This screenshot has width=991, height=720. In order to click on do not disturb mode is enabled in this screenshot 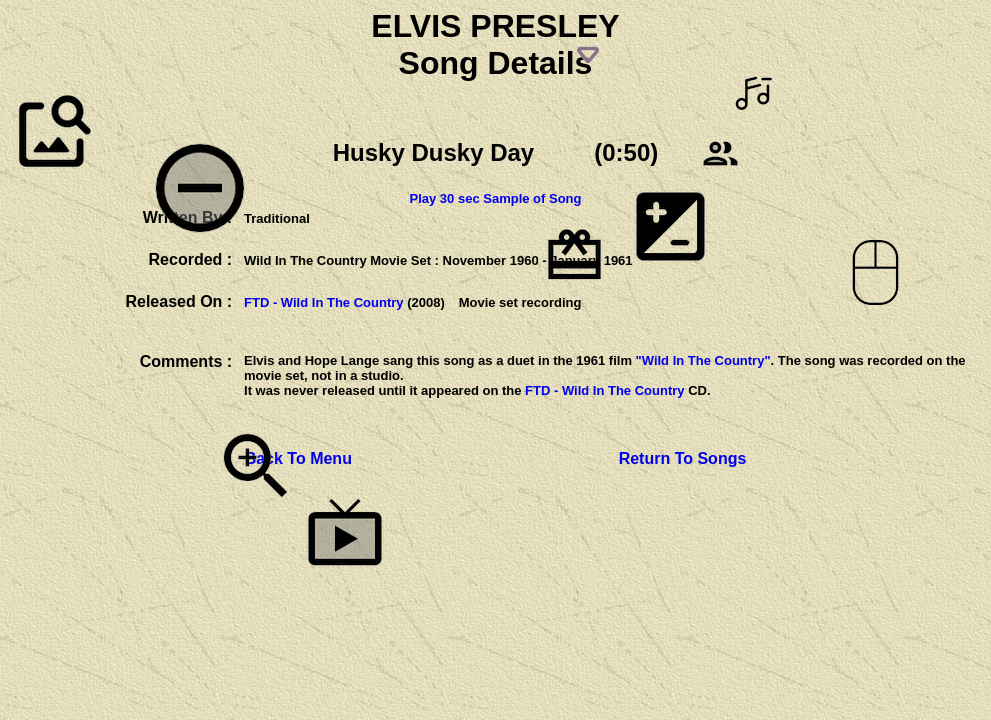, I will do `click(200, 188)`.